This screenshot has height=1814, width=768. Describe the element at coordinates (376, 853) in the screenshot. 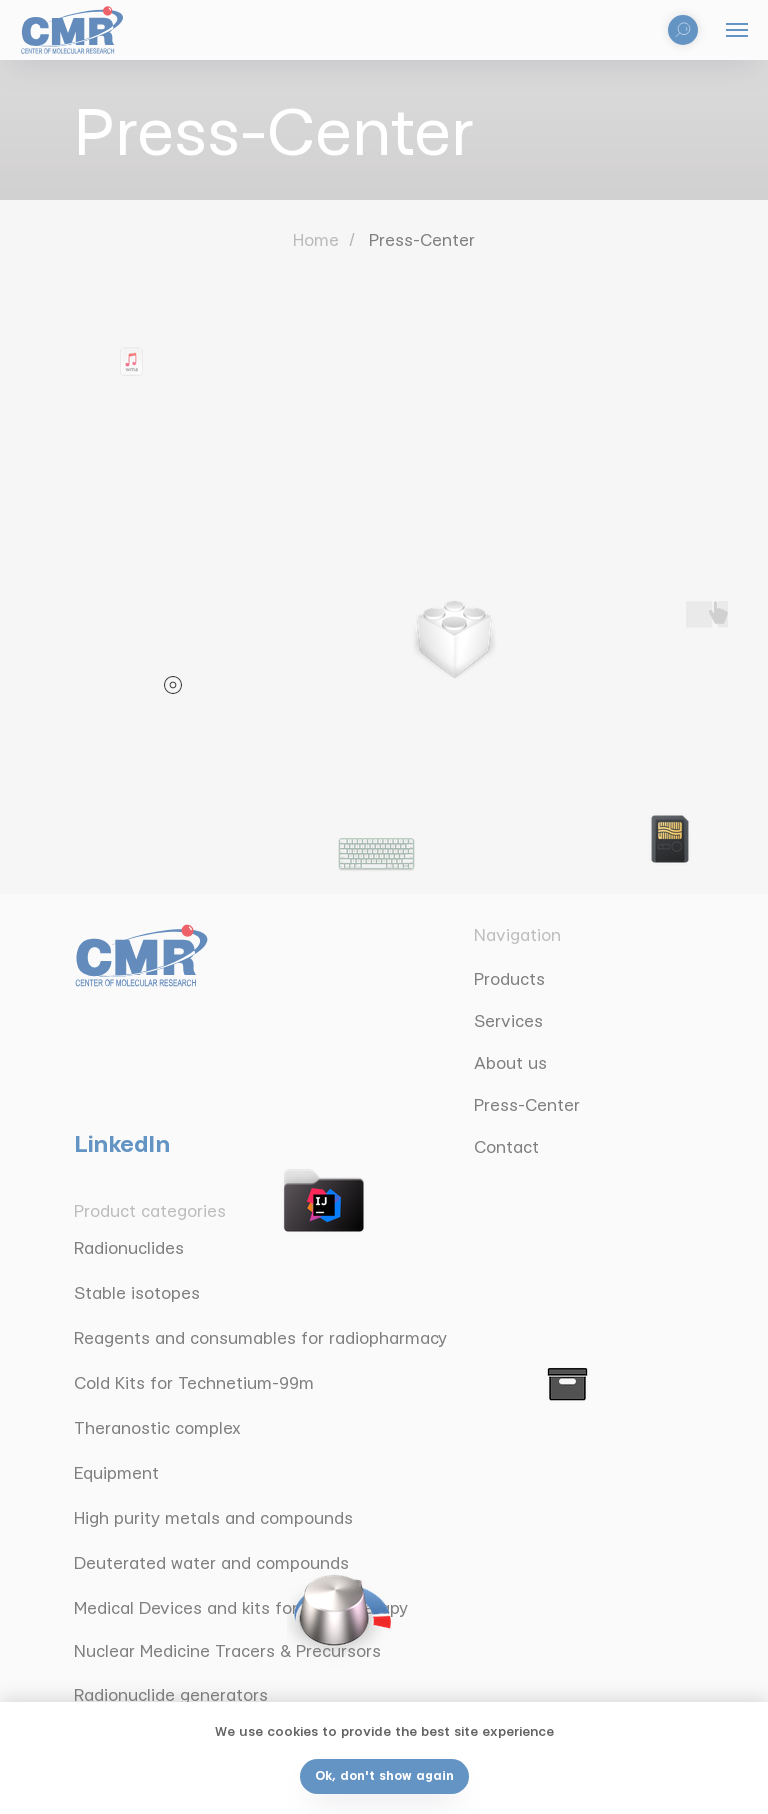

I see `bluetooth keyboard connected successfully` at that location.